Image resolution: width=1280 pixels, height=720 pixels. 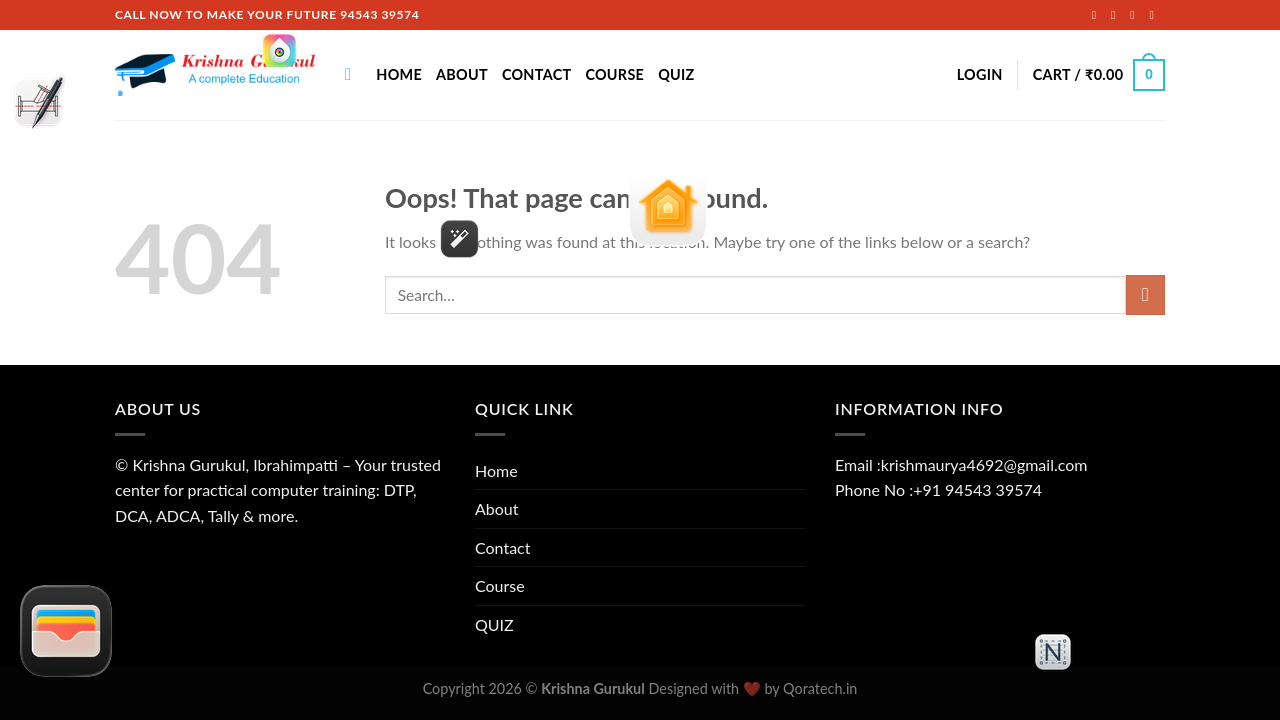 I want to click on open nota text editor app, so click(x=1053, y=652).